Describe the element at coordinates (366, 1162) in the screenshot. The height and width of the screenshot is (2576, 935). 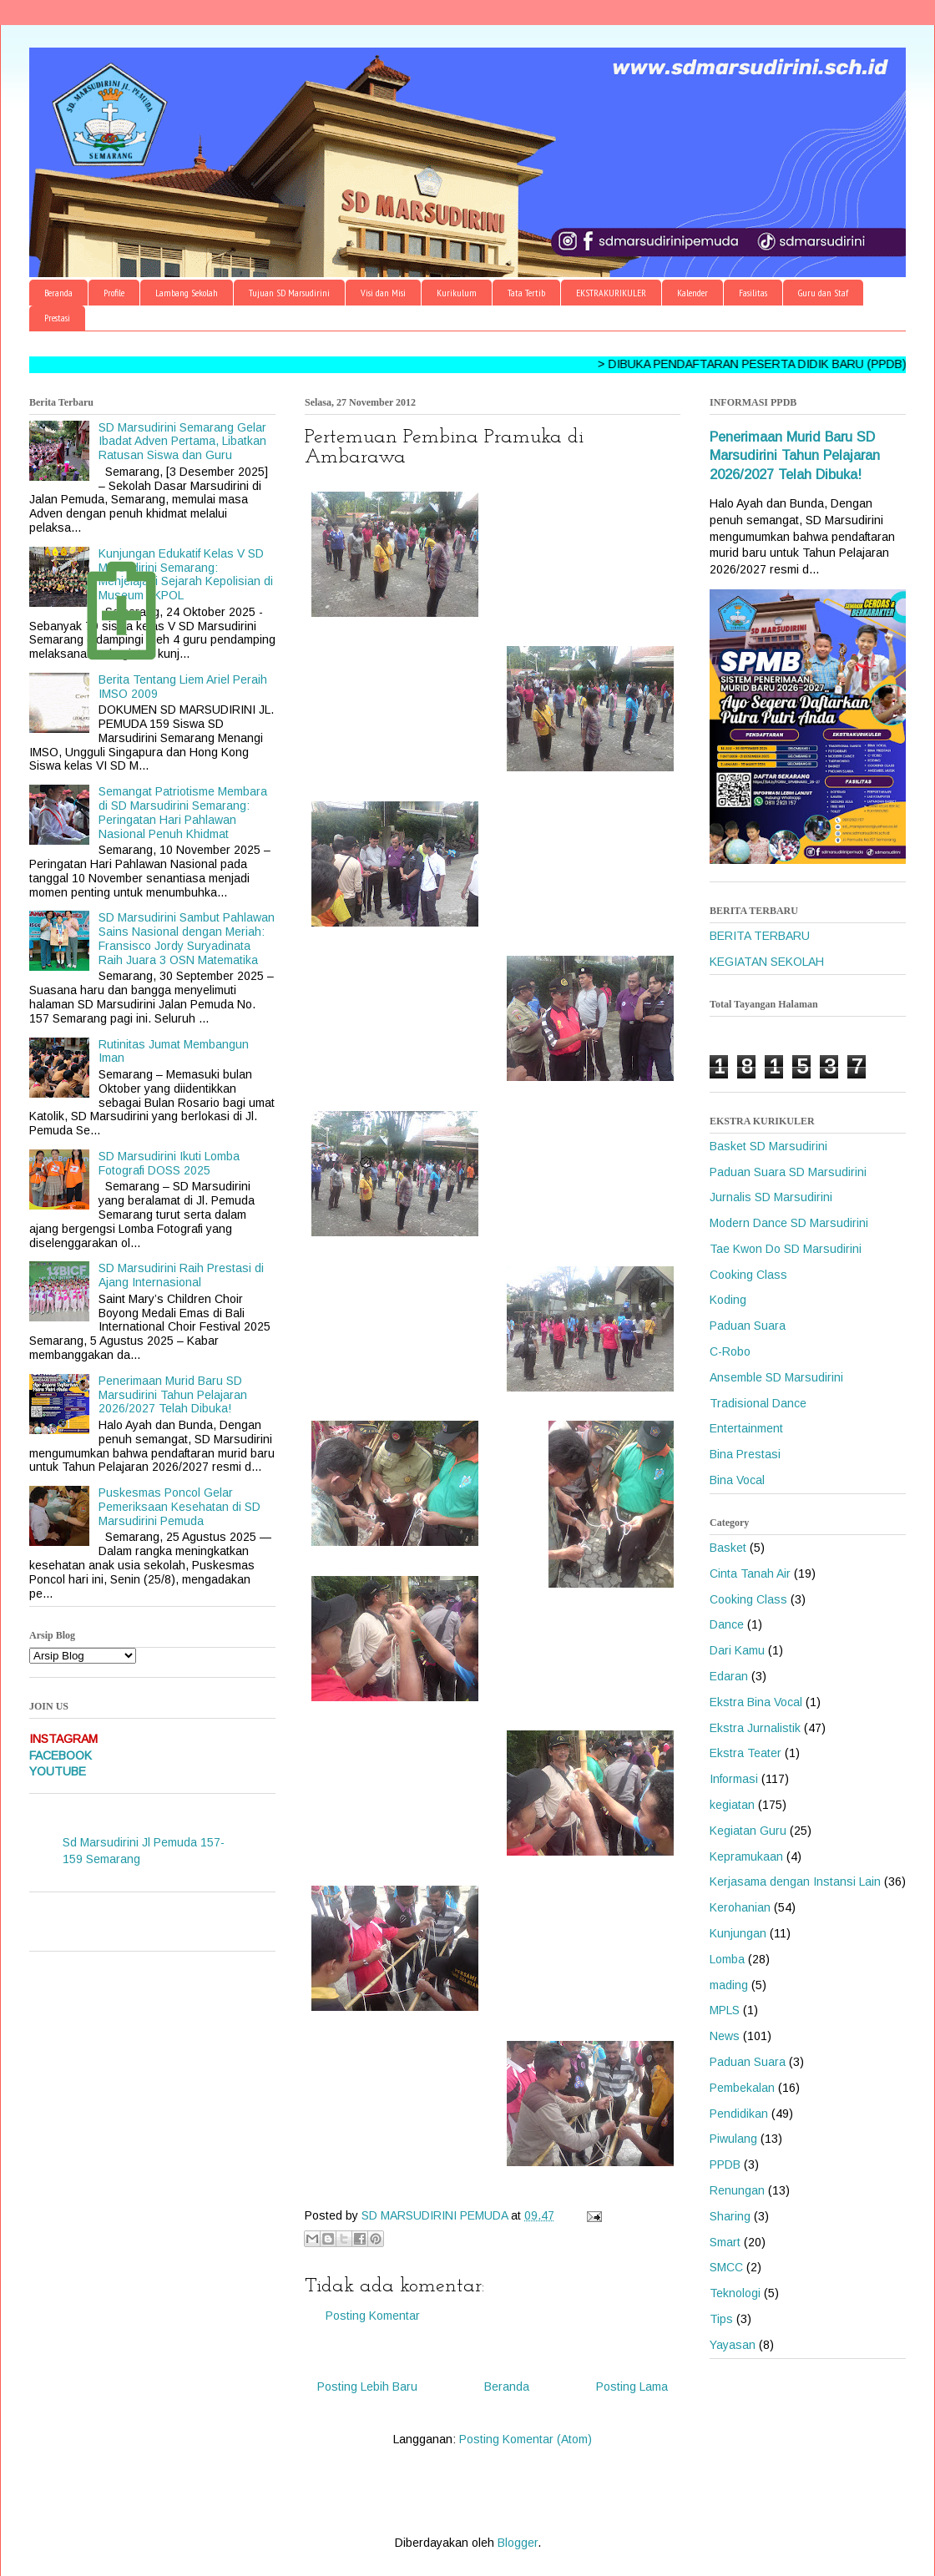
I see `view available discounts or promotions` at that location.